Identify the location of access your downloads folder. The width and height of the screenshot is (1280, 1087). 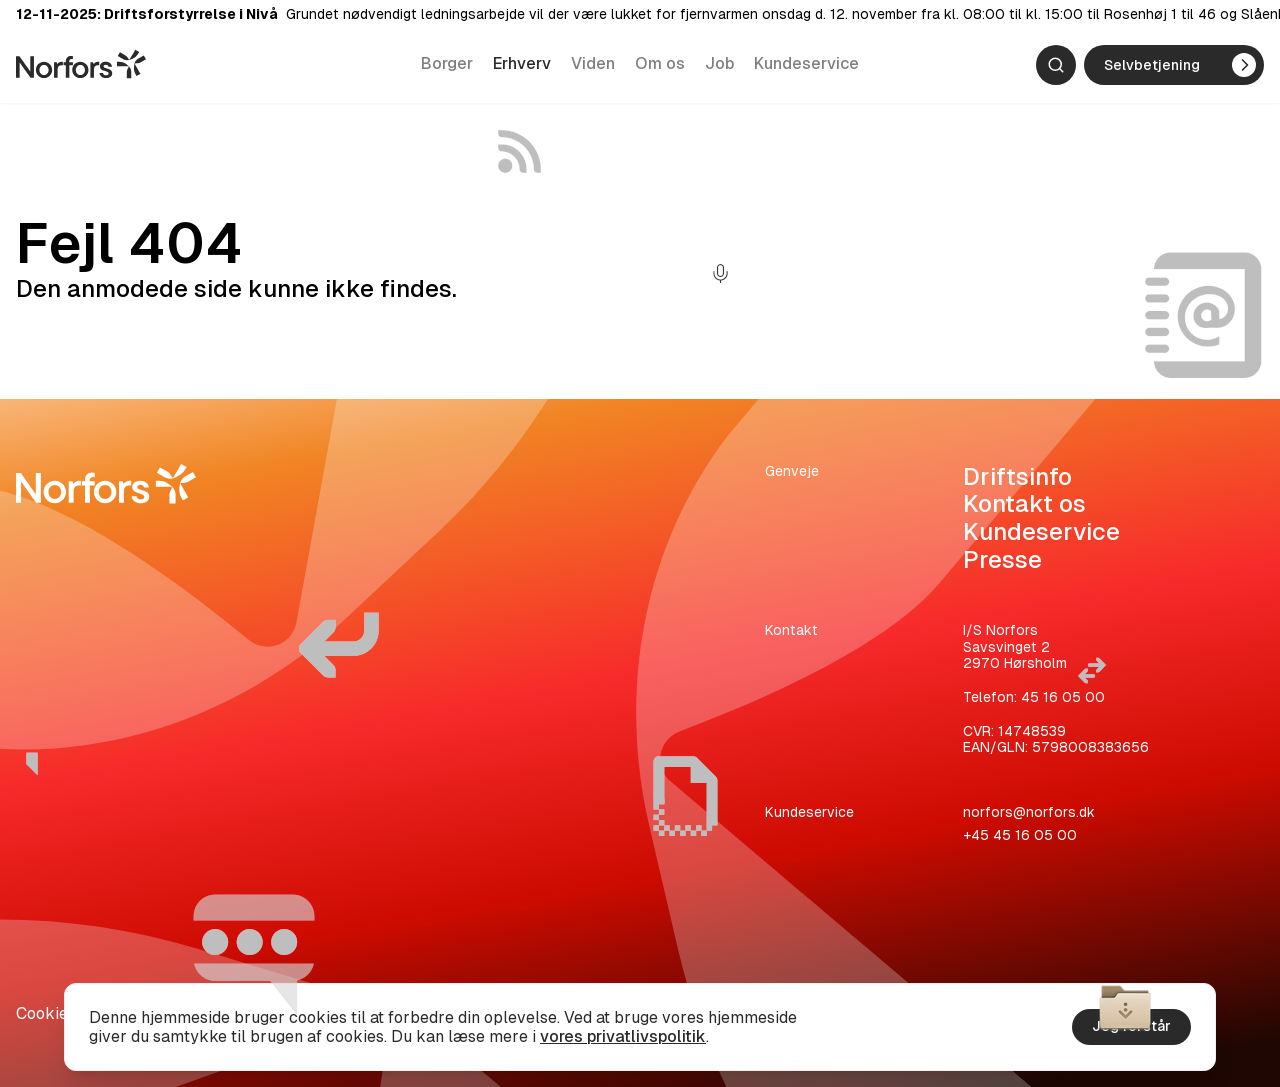
(1125, 1010).